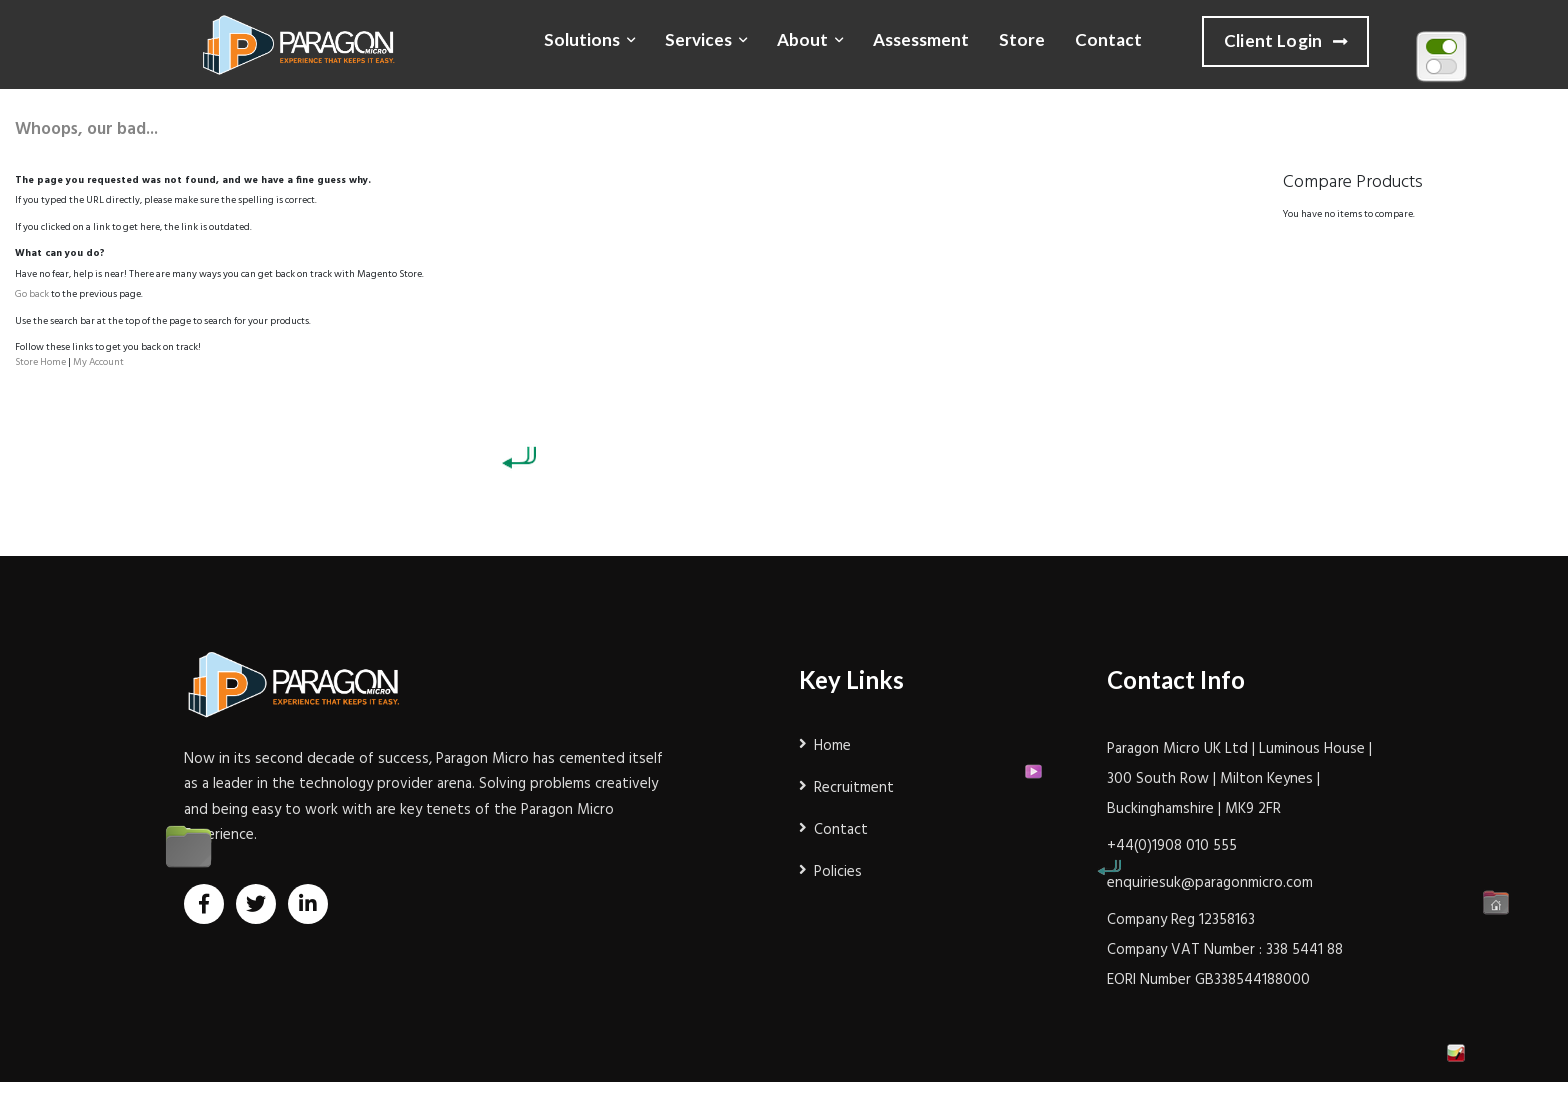 The image size is (1568, 1105). What do you see at coordinates (1456, 1053) in the screenshot?
I see `open winetricks application` at bounding box center [1456, 1053].